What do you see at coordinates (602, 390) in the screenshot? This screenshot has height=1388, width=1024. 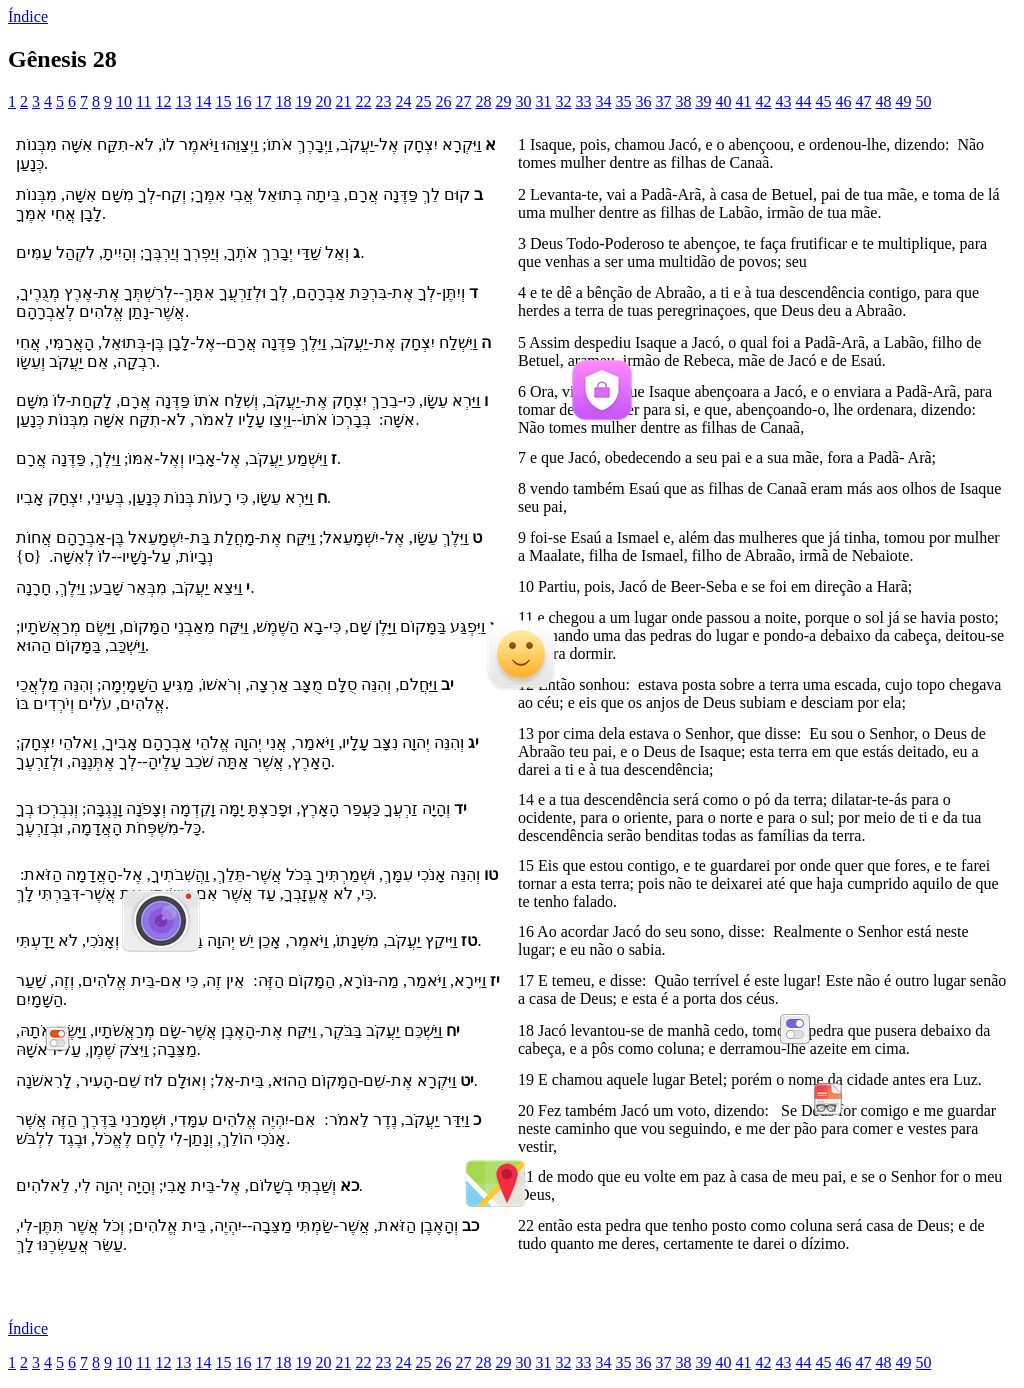 I see `open ente auth two-factor authentication app` at bounding box center [602, 390].